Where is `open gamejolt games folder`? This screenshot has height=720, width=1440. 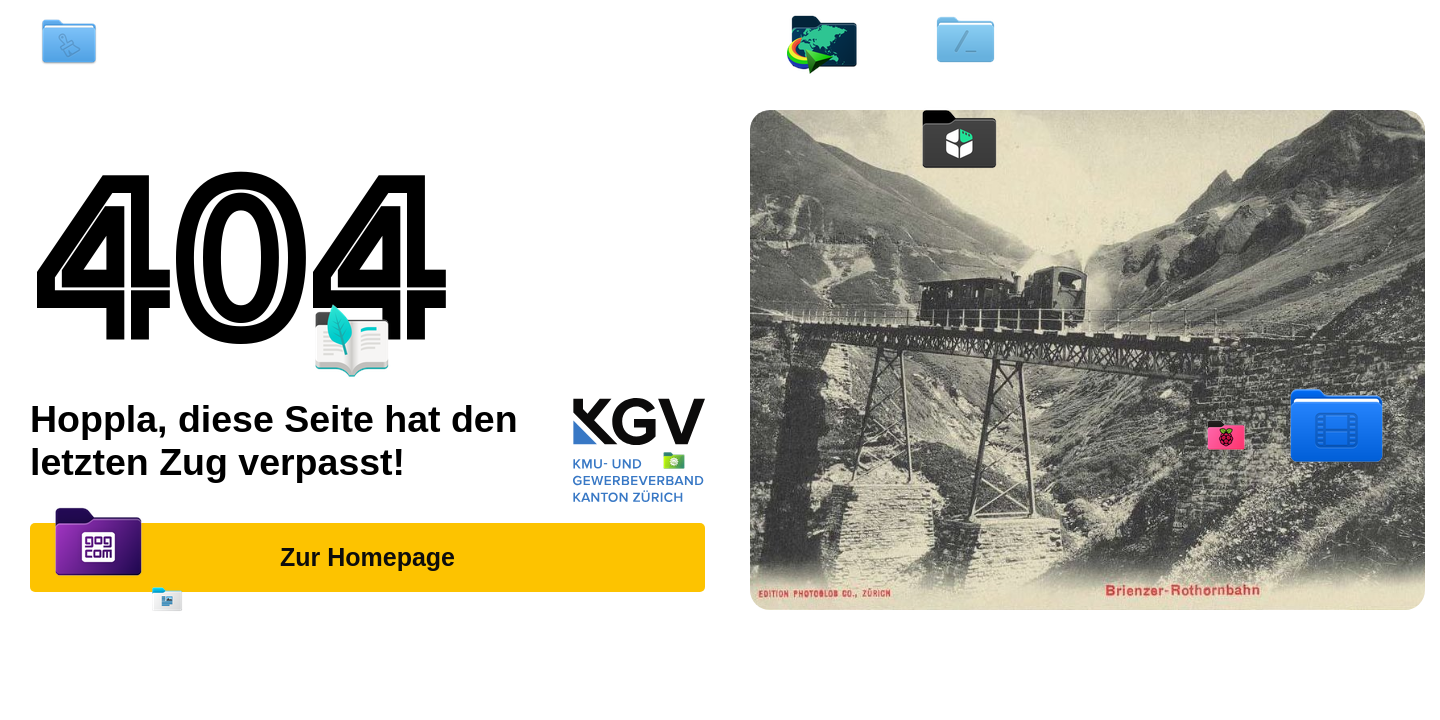
open gamejolt games folder is located at coordinates (674, 461).